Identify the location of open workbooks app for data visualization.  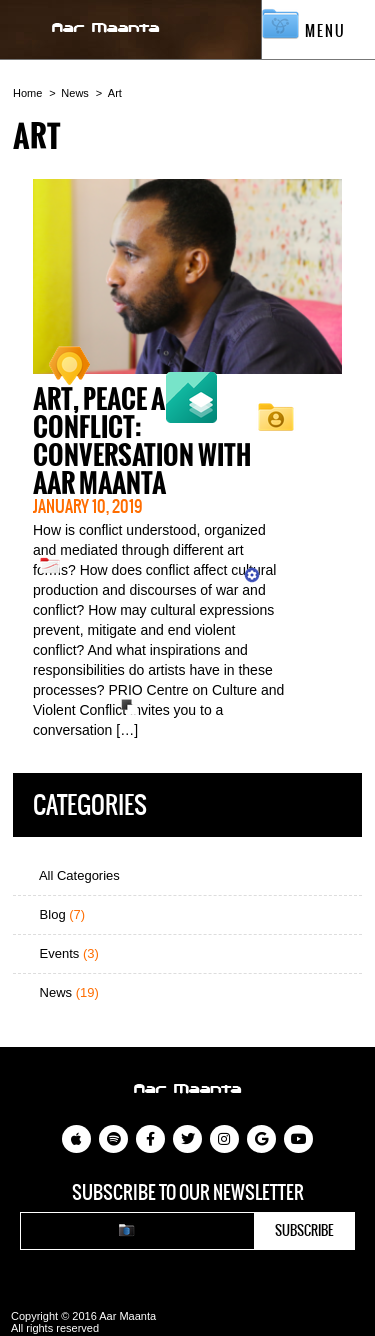
(191, 397).